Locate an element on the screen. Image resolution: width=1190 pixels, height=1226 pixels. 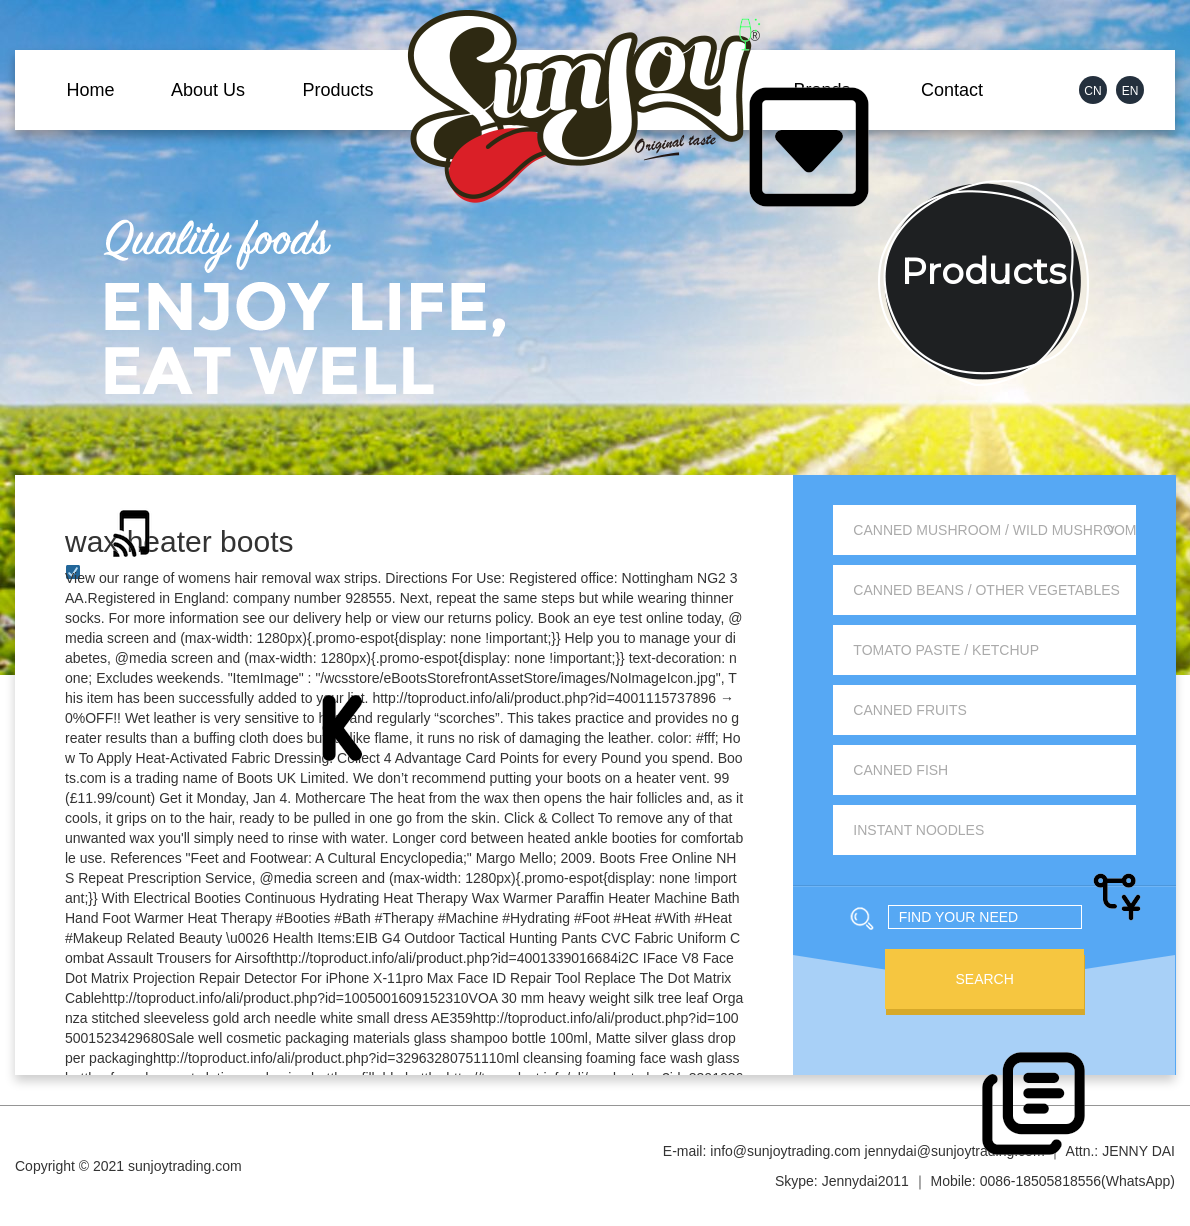
tap to connect device wirelessly is located at coordinates (134, 533).